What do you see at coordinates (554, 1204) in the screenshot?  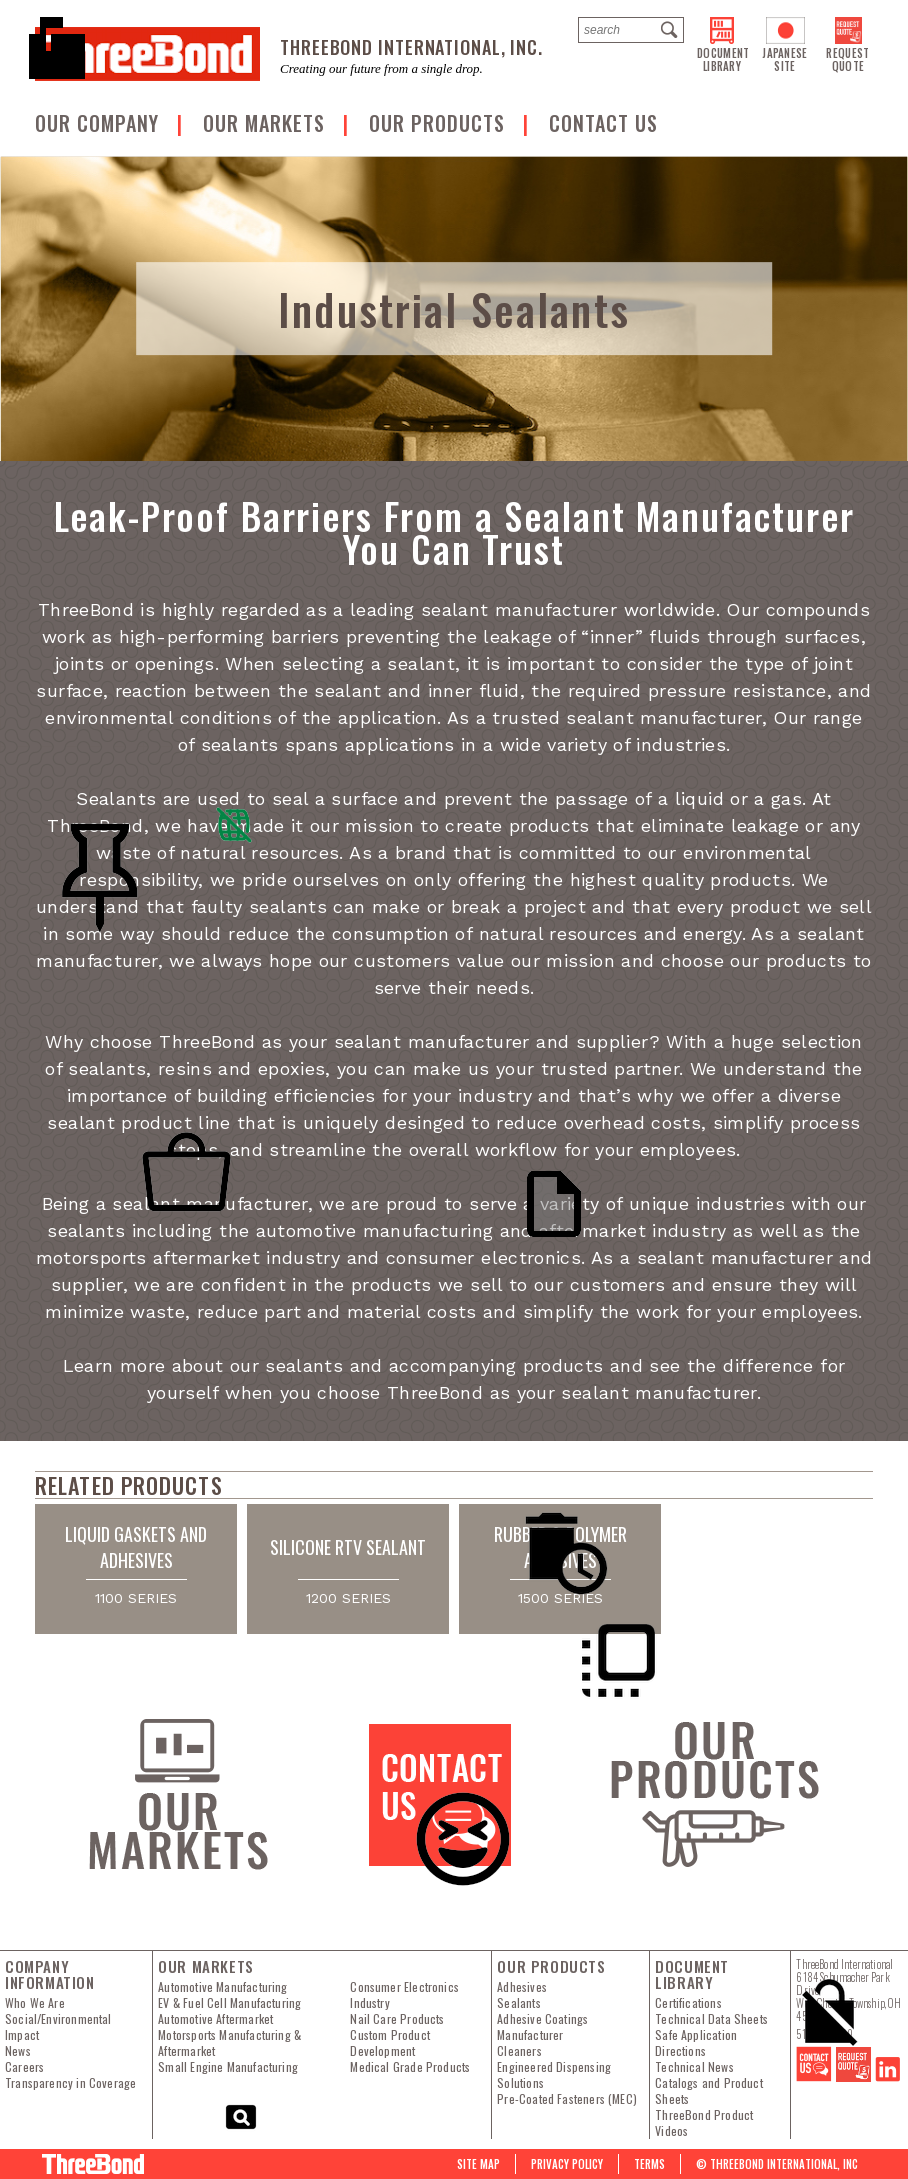 I see `insert or attach a file` at bounding box center [554, 1204].